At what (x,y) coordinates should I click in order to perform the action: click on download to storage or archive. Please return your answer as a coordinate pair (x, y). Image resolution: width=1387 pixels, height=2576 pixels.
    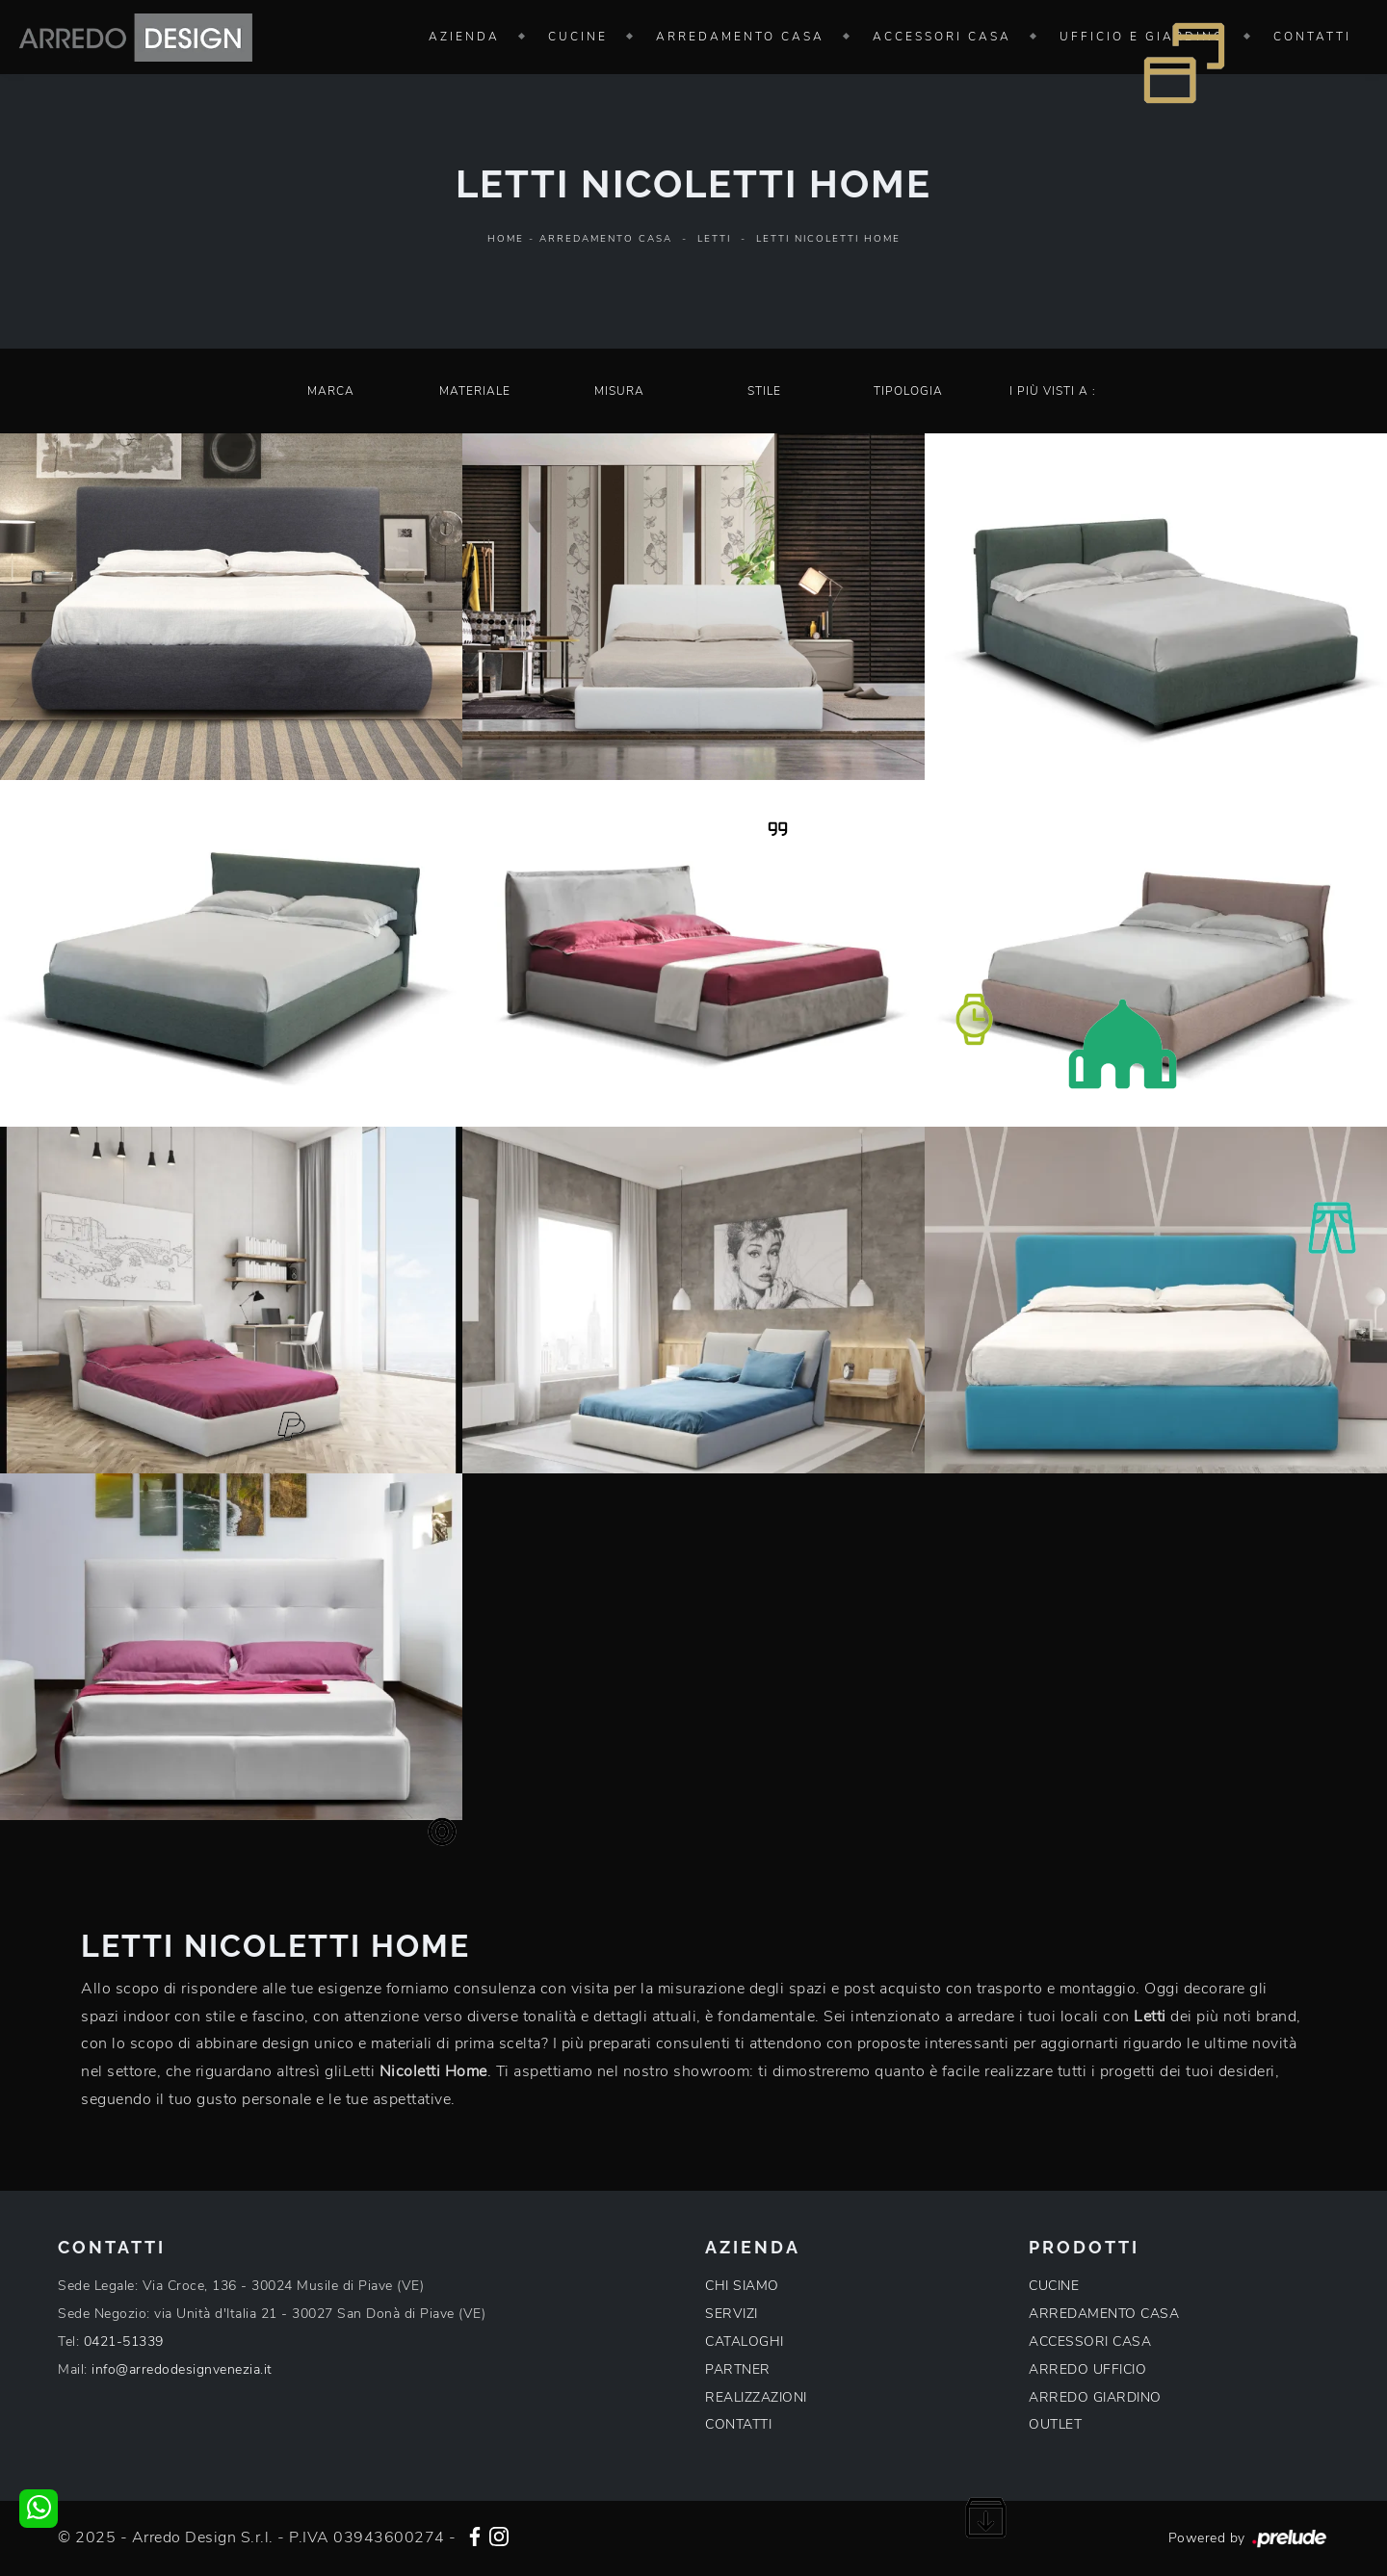
    Looking at the image, I should click on (985, 2517).